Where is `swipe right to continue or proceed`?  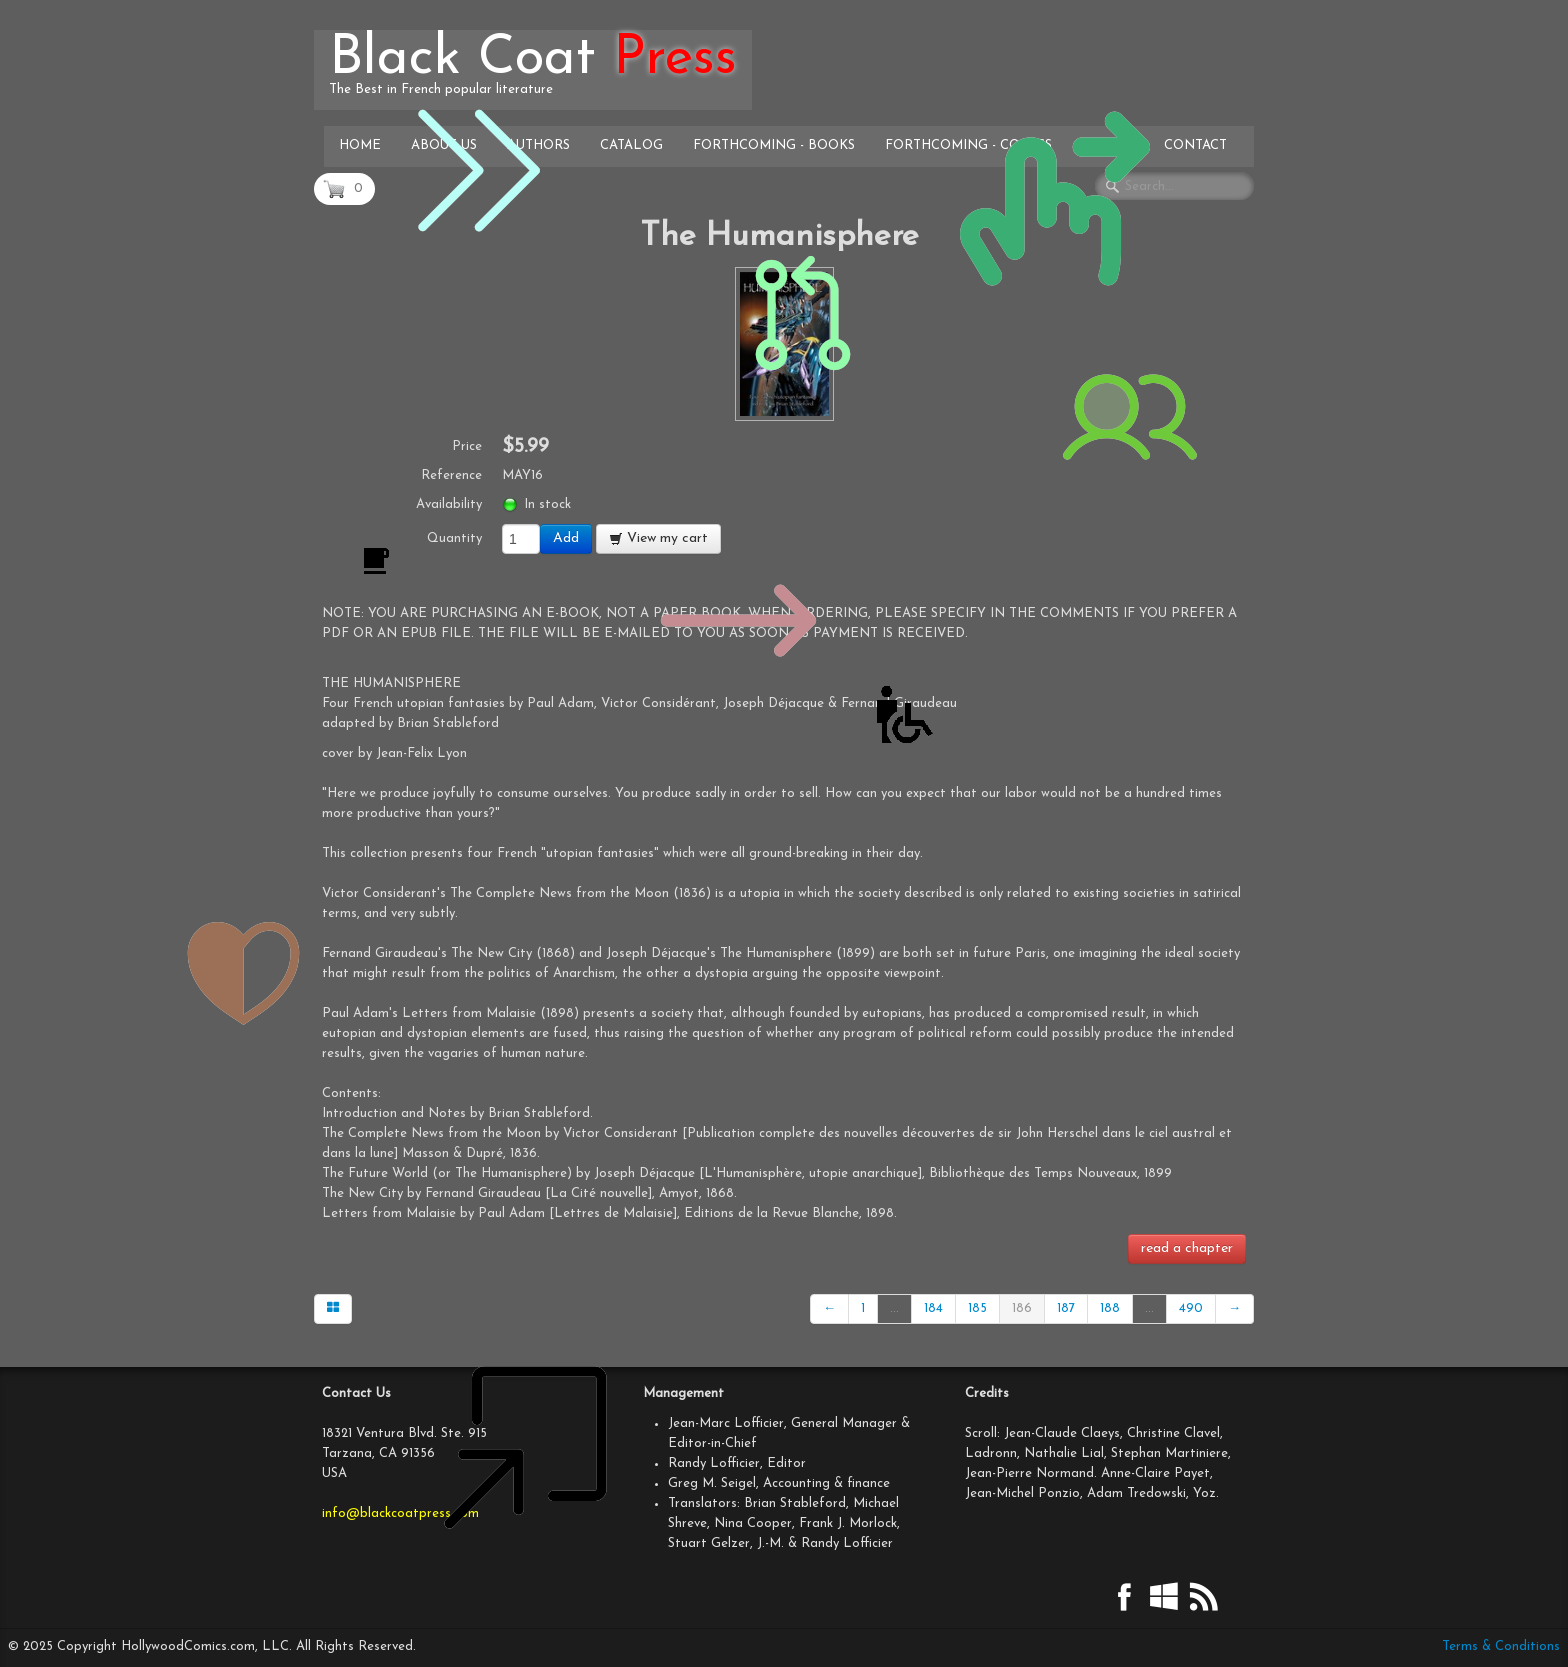 swipe right to continue or proceed is located at coordinates (1047, 205).